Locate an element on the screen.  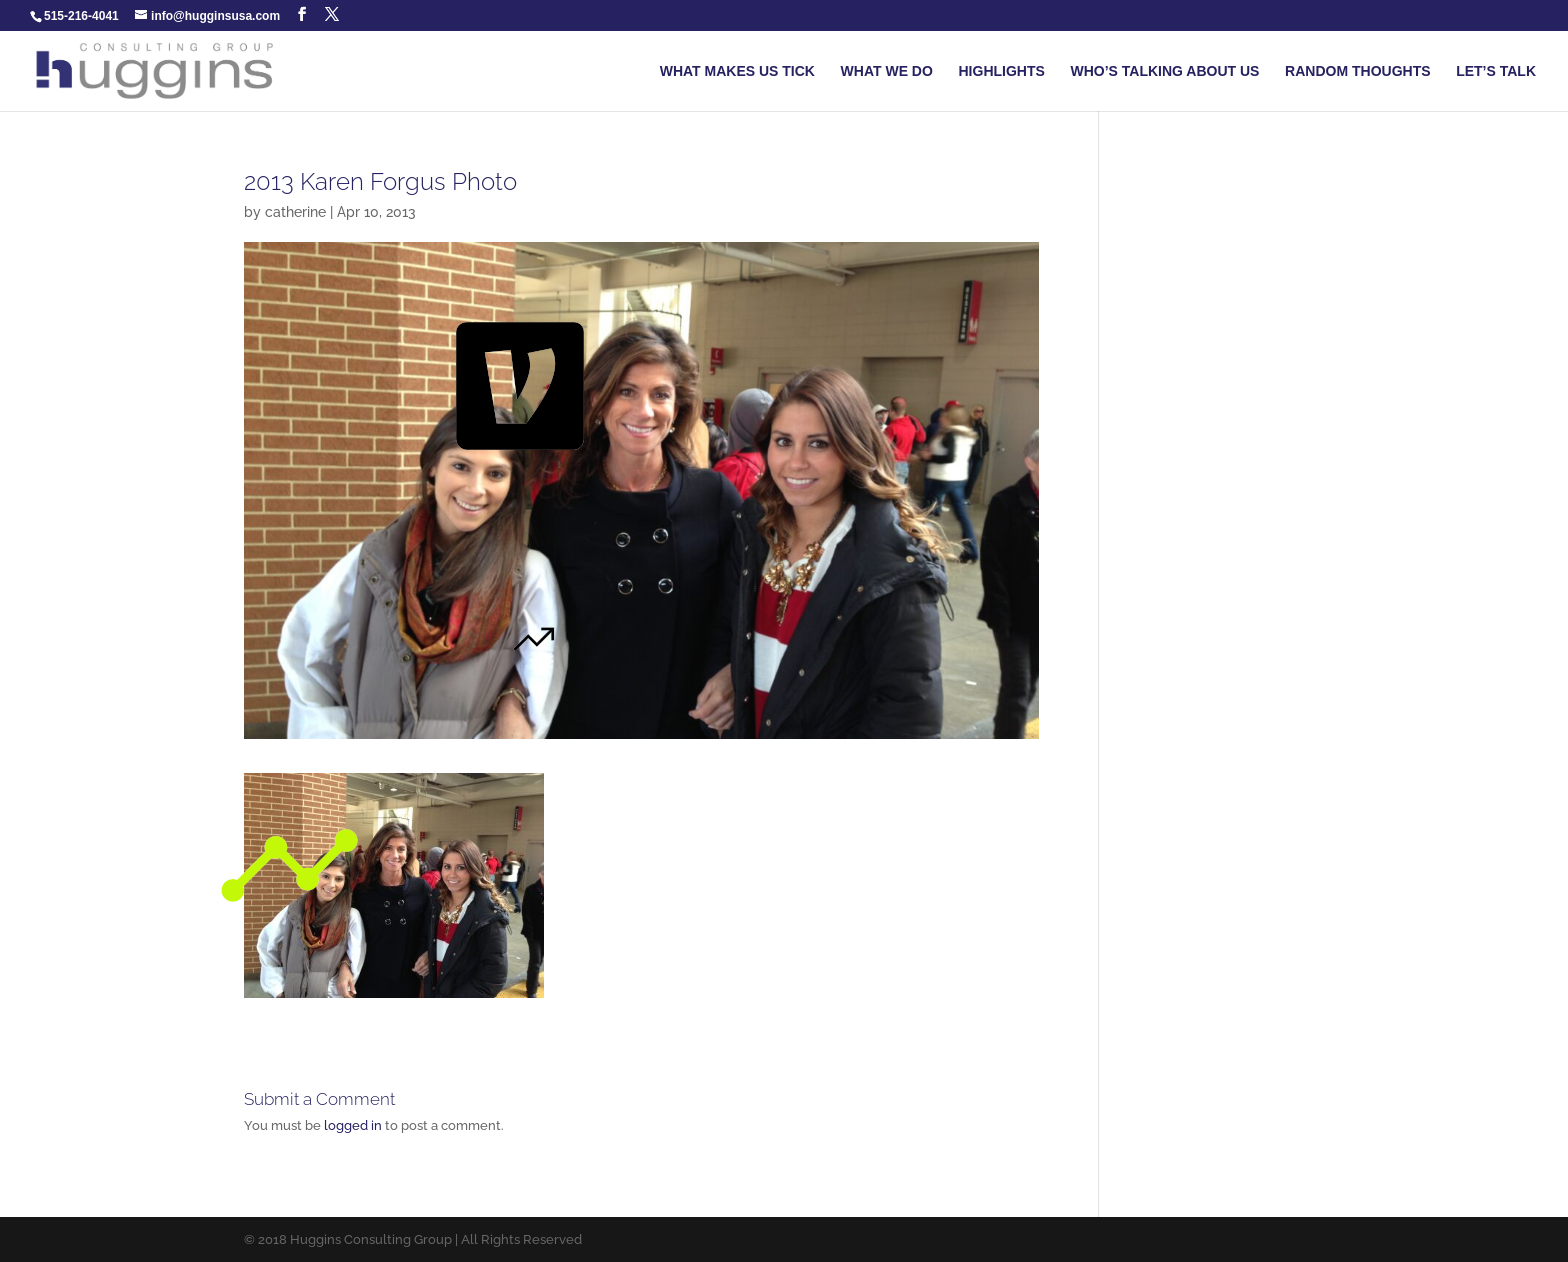
open Venmo app is located at coordinates (520, 386).